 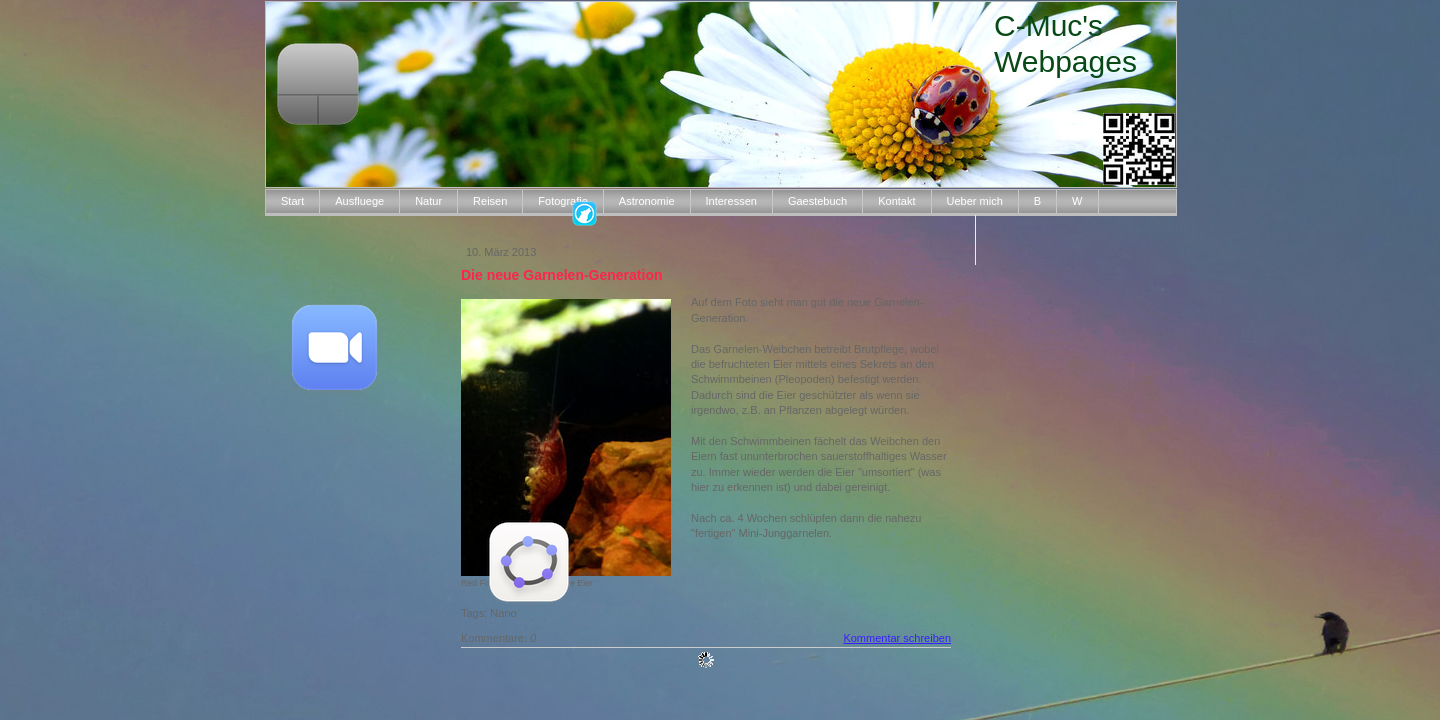 What do you see at coordinates (318, 84) in the screenshot?
I see `open touchpad settings and preferences` at bounding box center [318, 84].